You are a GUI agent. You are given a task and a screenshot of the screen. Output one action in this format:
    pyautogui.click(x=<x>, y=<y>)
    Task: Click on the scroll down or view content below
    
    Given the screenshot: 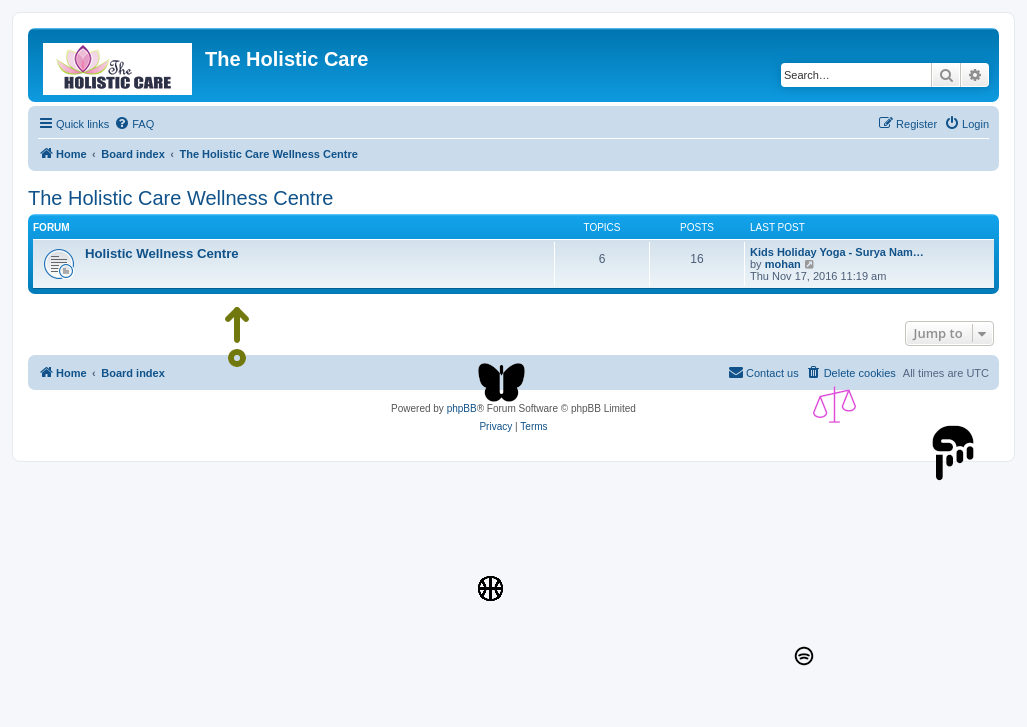 What is the action you would take?
    pyautogui.click(x=953, y=453)
    